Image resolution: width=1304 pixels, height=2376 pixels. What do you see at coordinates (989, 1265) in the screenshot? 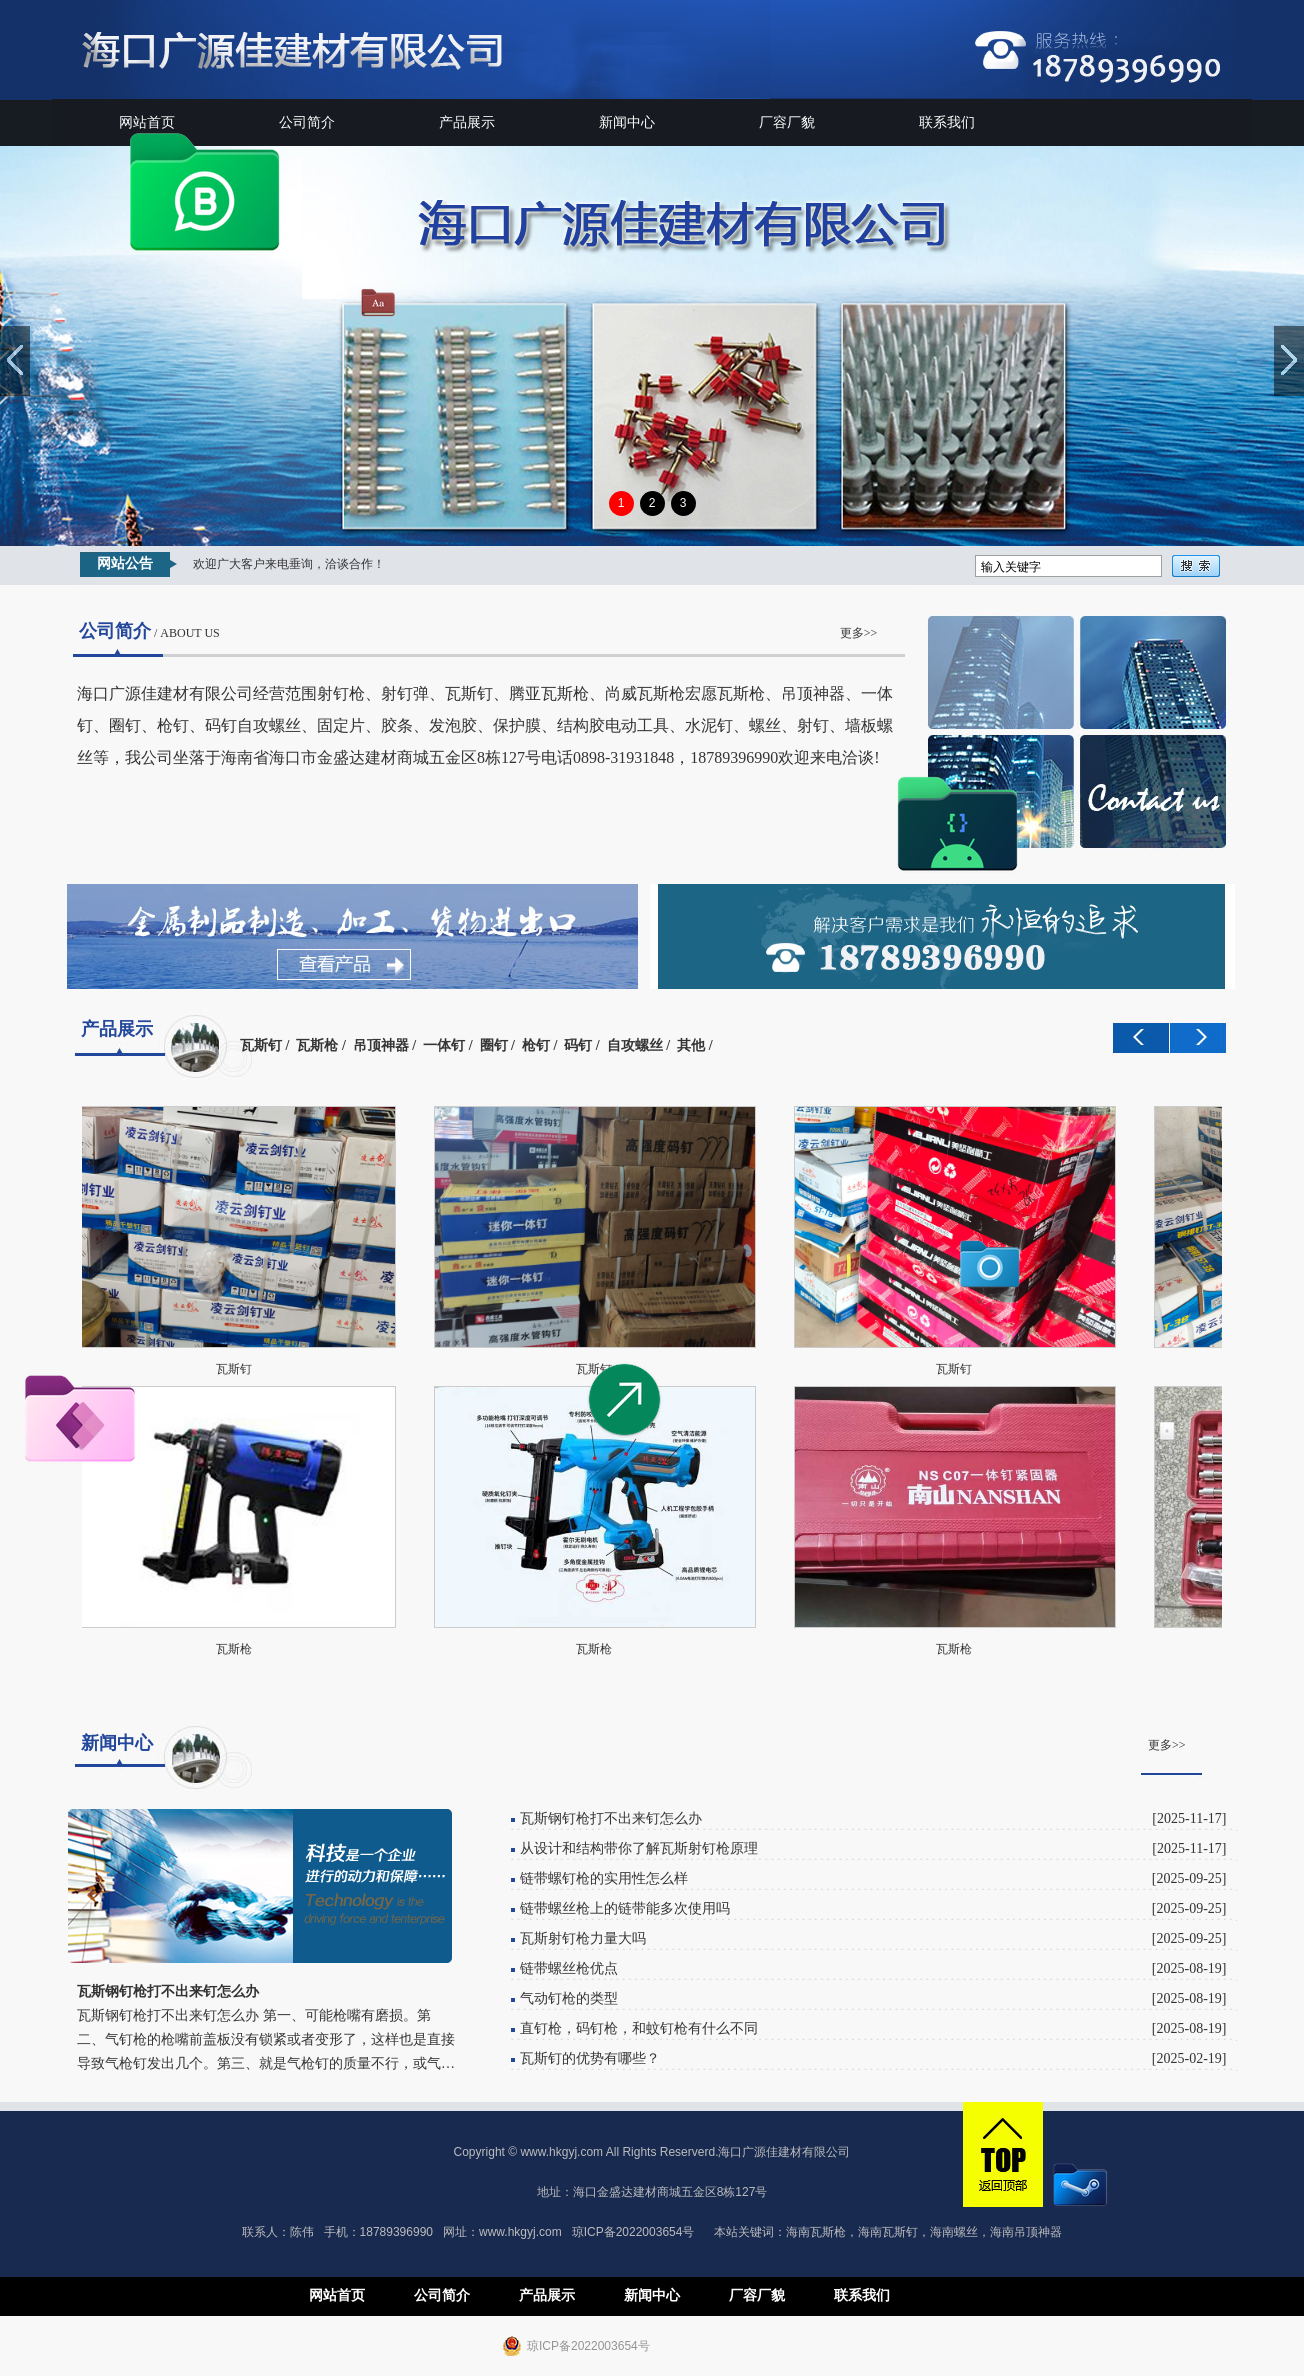
I see `open cortana-related files folder` at bounding box center [989, 1265].